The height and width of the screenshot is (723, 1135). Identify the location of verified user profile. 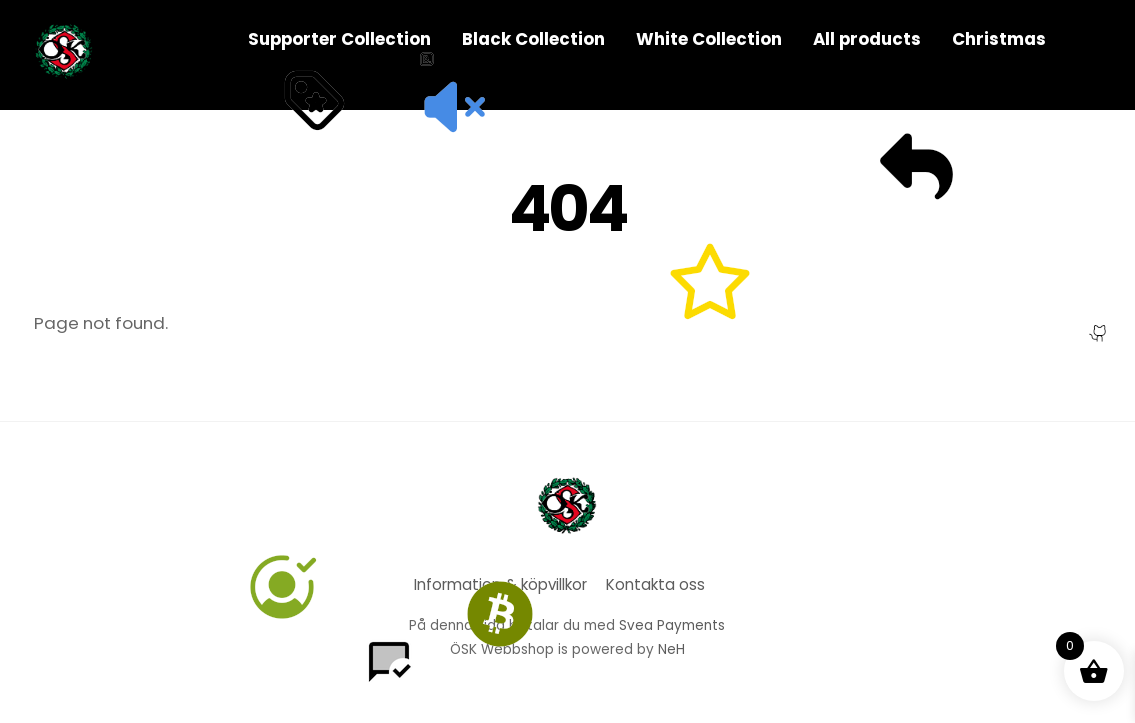
(282, 587).